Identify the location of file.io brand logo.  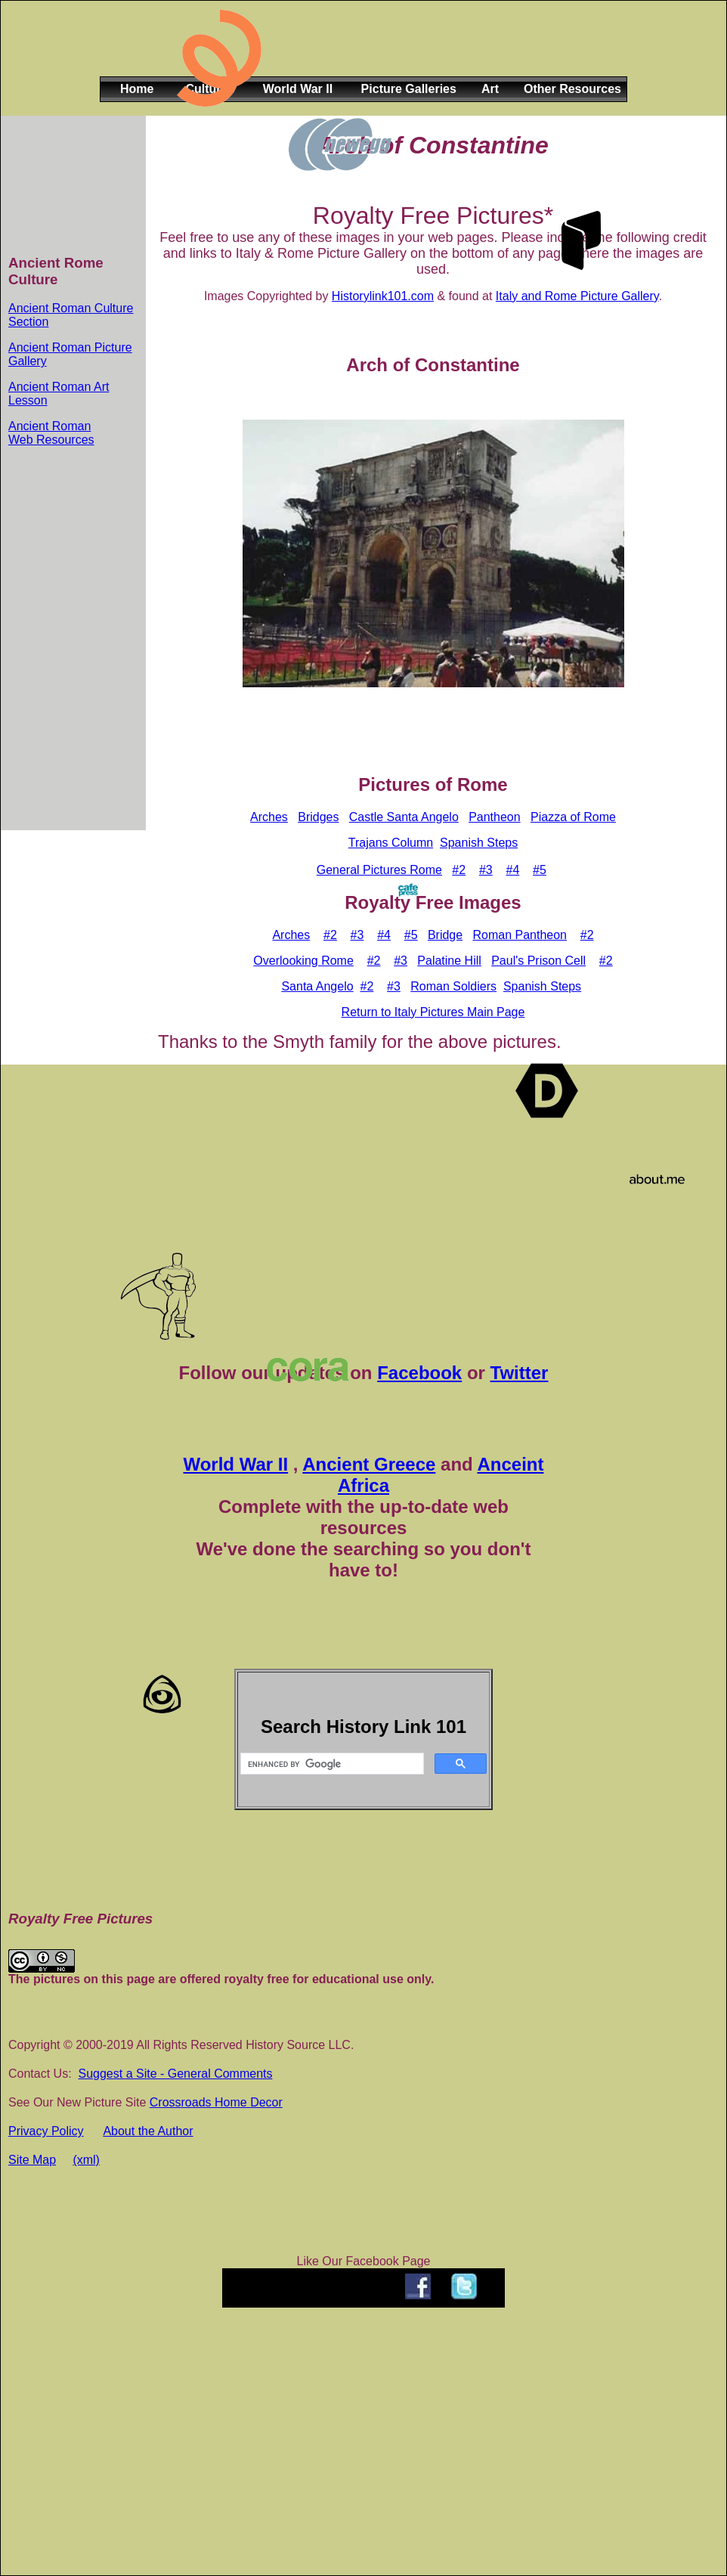
(581, 240).